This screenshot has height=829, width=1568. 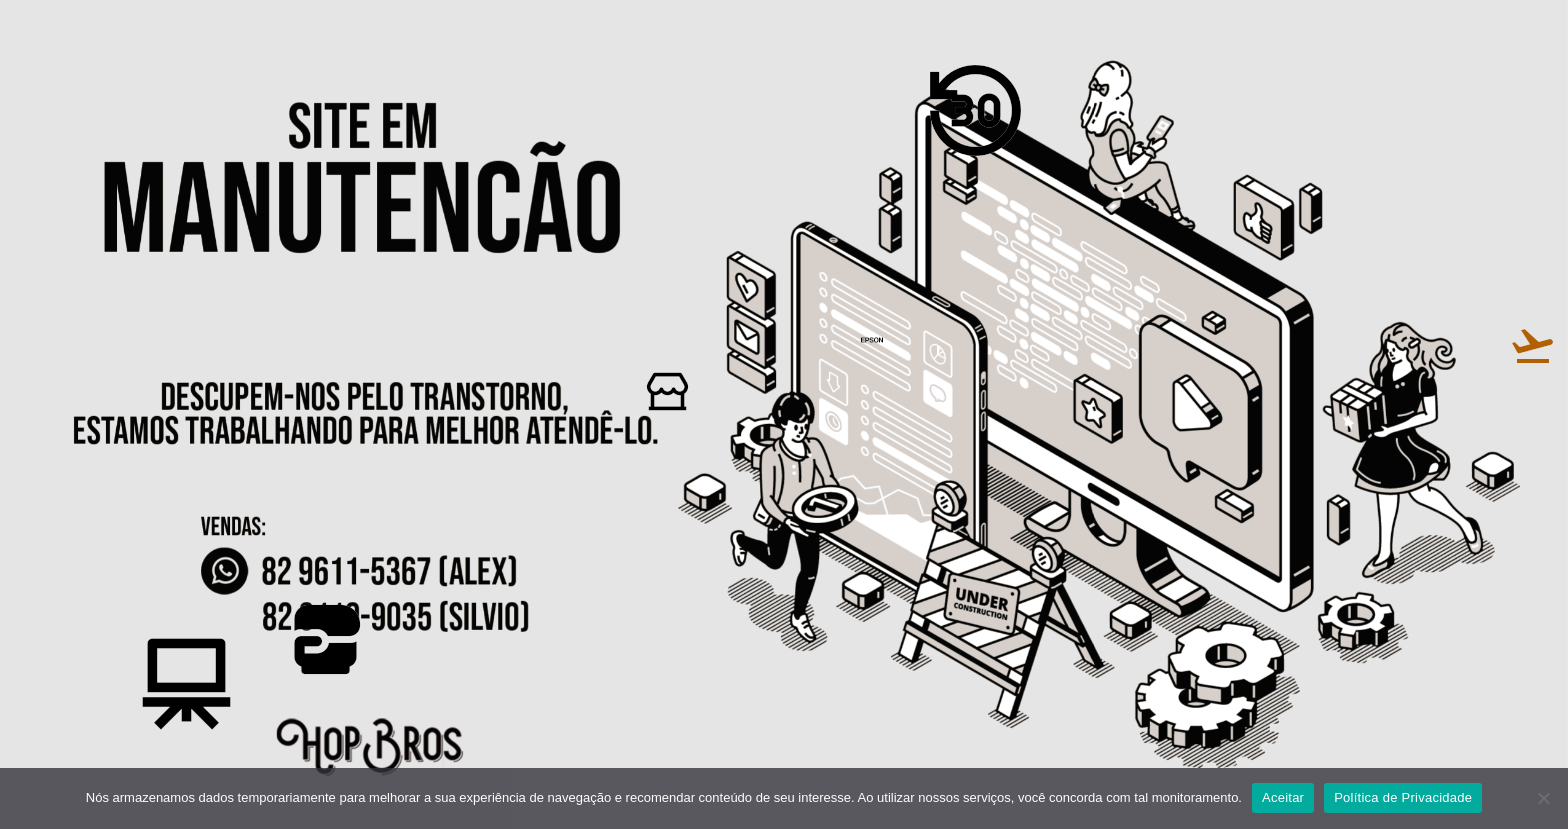 What do you see at coordinates (667, 391) in the screenshot?
I see `visit the online store` at bounding box center [667, 391].